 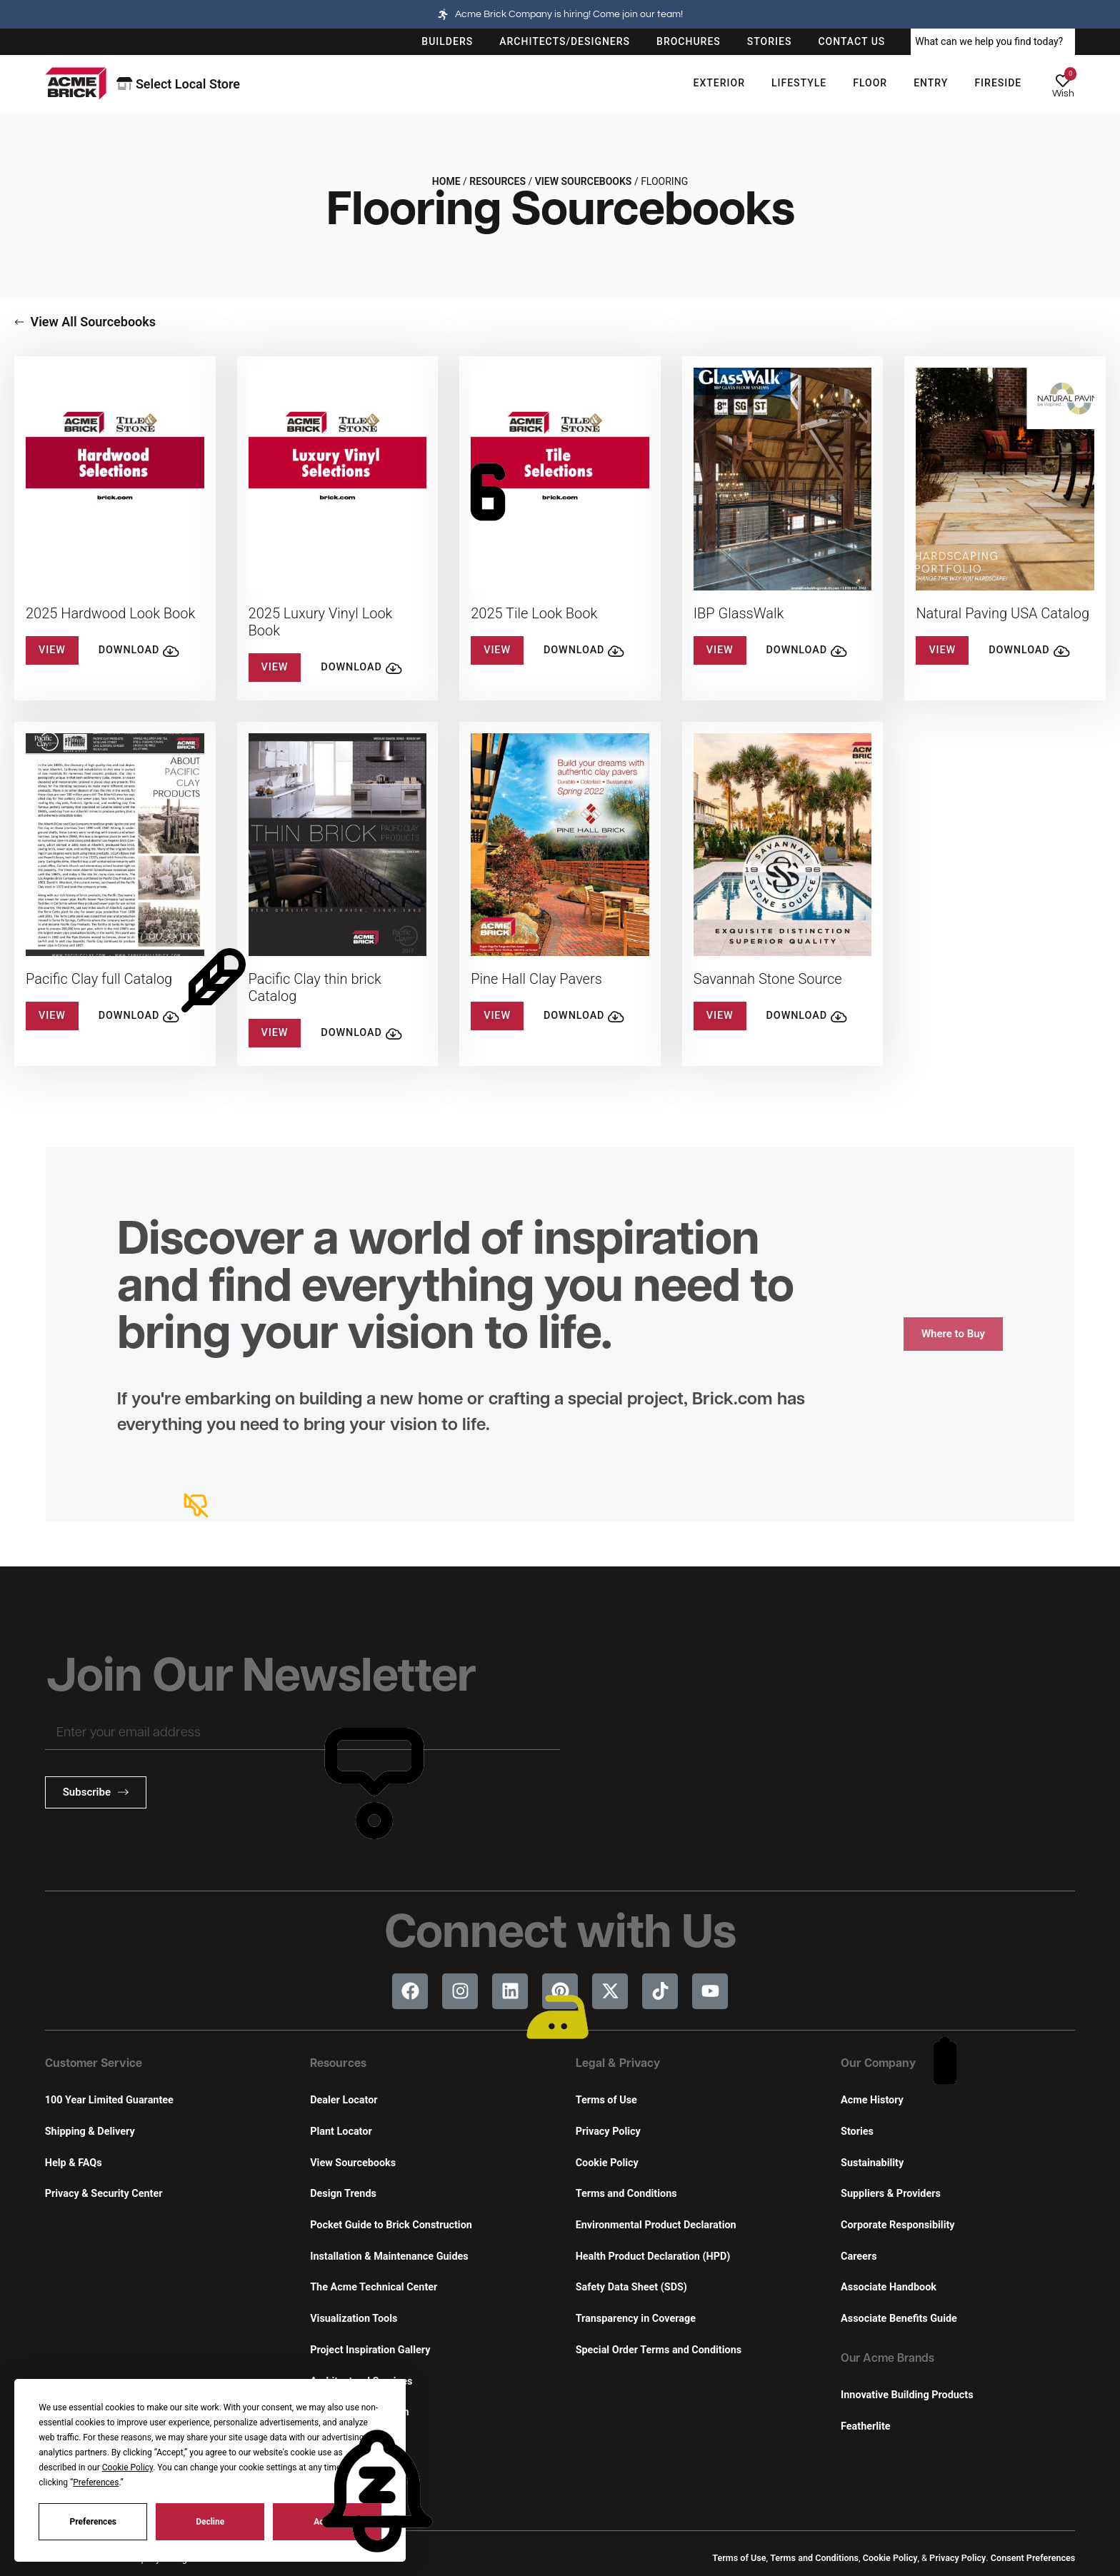 What do you see at coordinates (945, 2061) in the screenshot?
I see `view current battery level` at bounding box center [945, 2061].